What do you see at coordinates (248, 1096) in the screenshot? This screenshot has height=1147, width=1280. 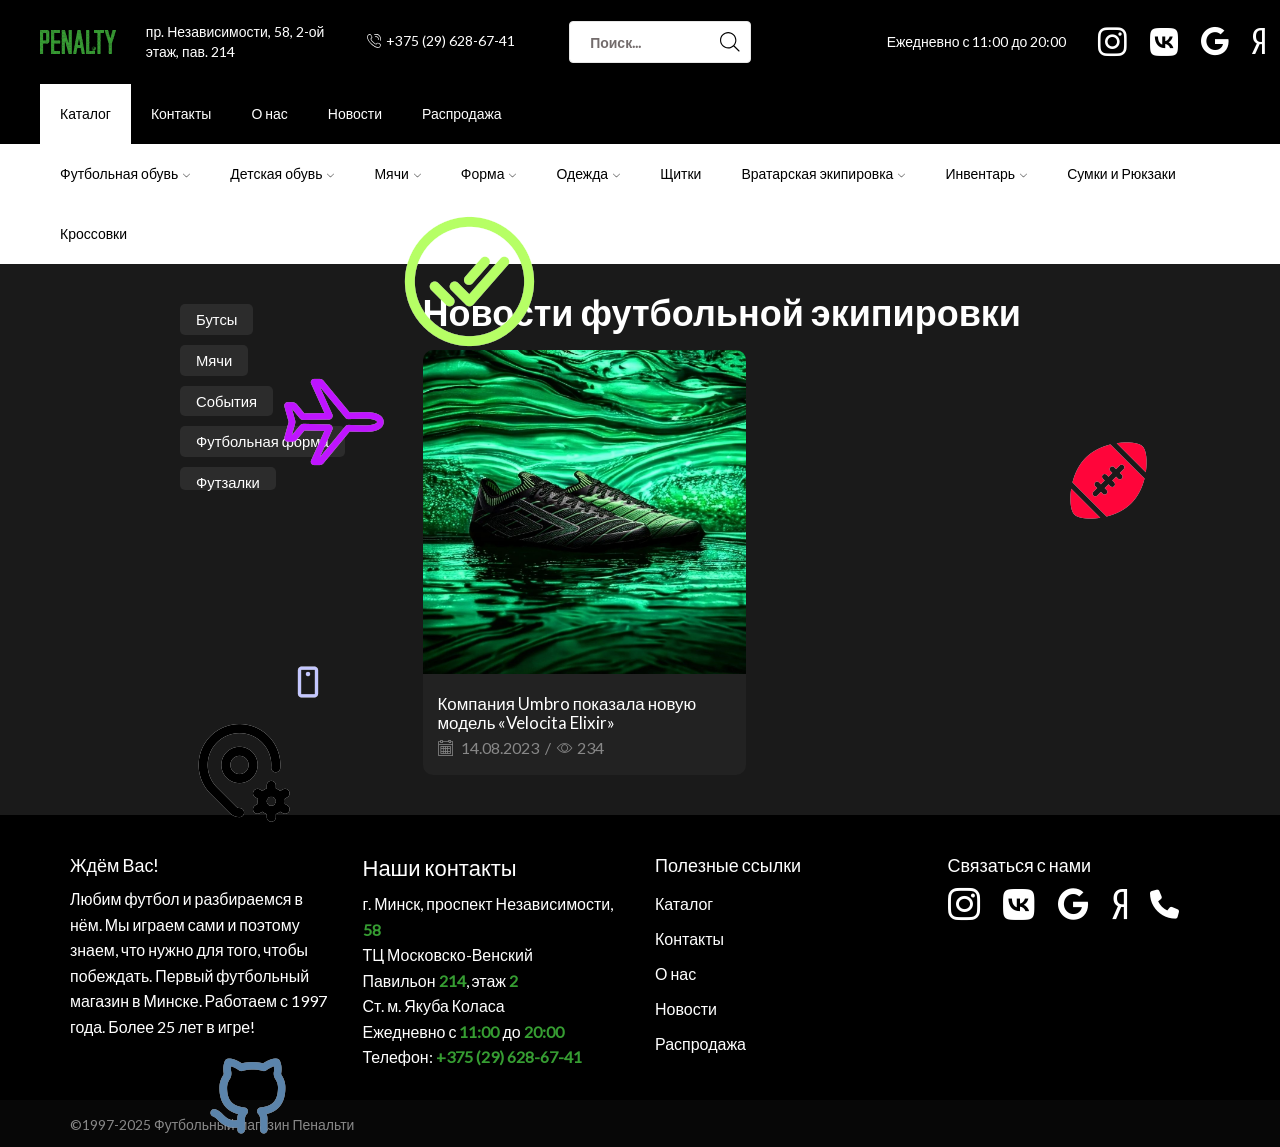 I see `view project on github` at bounding box center [248, 1096].